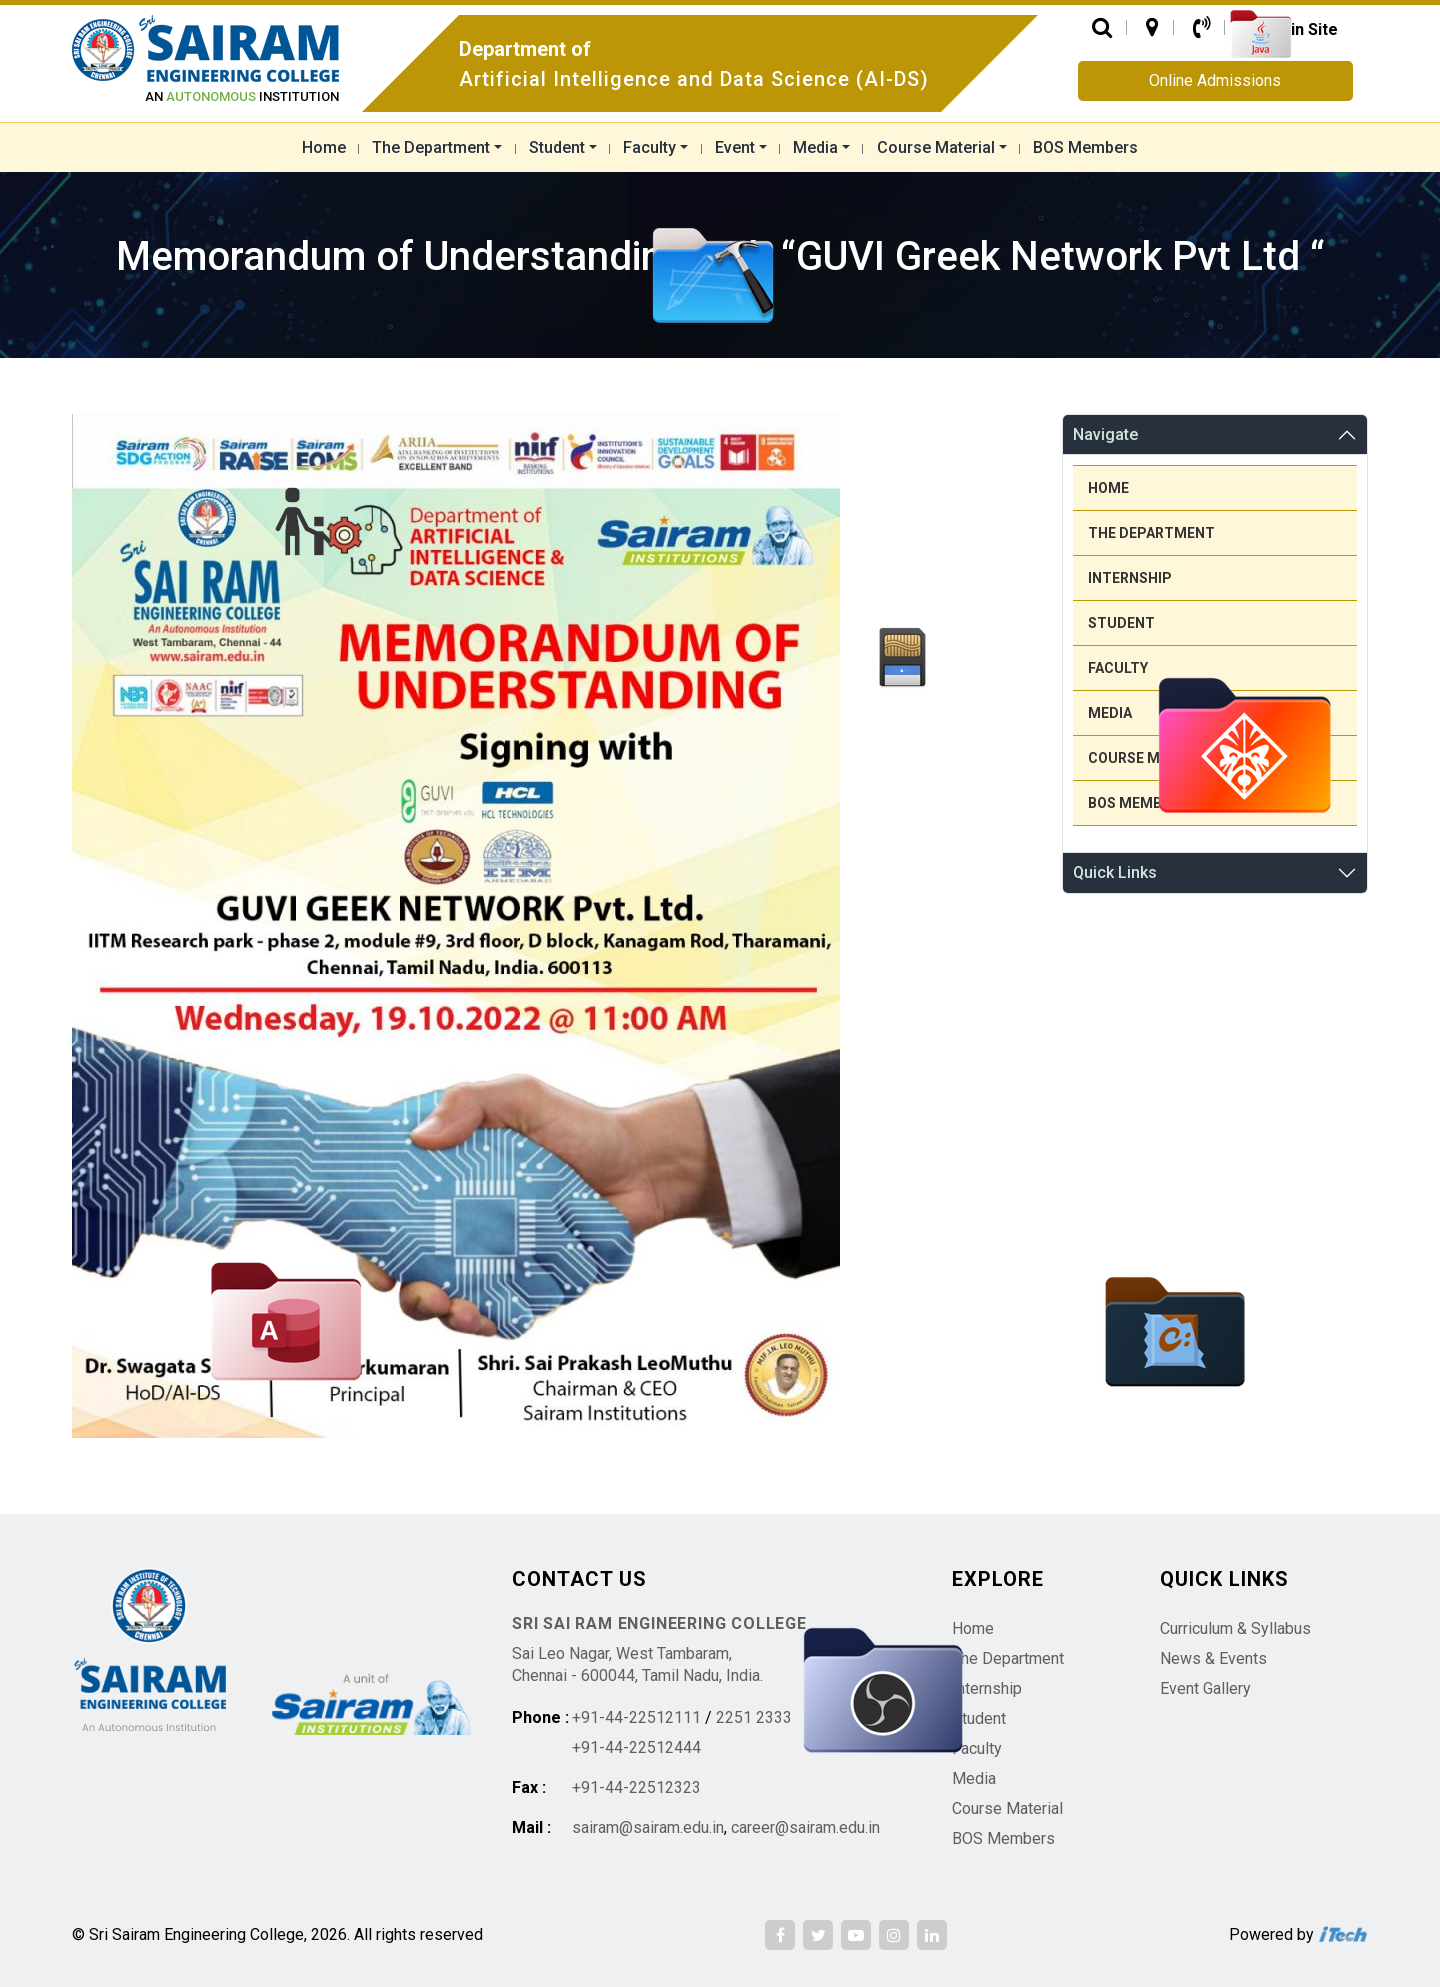  Describe the element at coordinates (1260, 35) in the screenshot. I see `open folder containing java project files` at that location.